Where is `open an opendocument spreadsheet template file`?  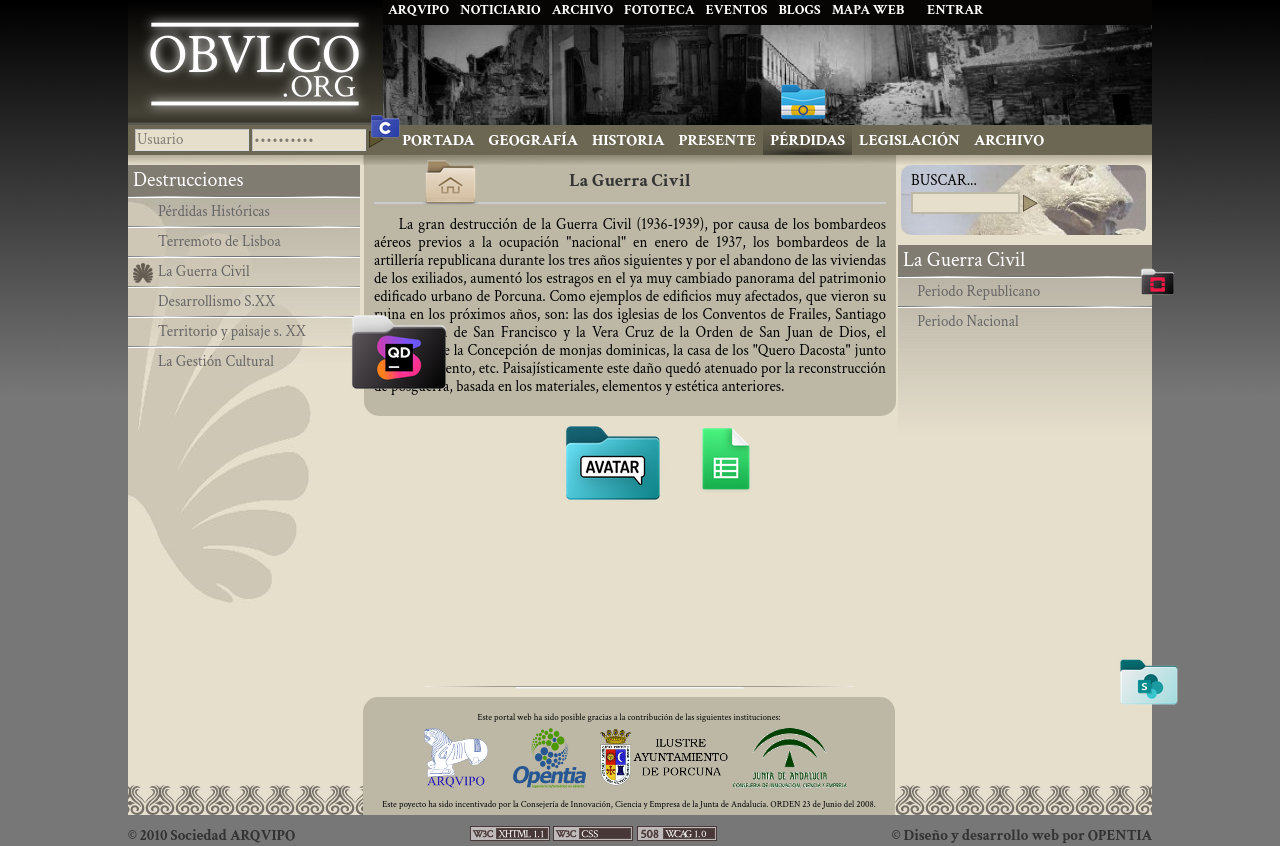
open an opendocument spreadsheet template file is located at coordinates (726, 460).